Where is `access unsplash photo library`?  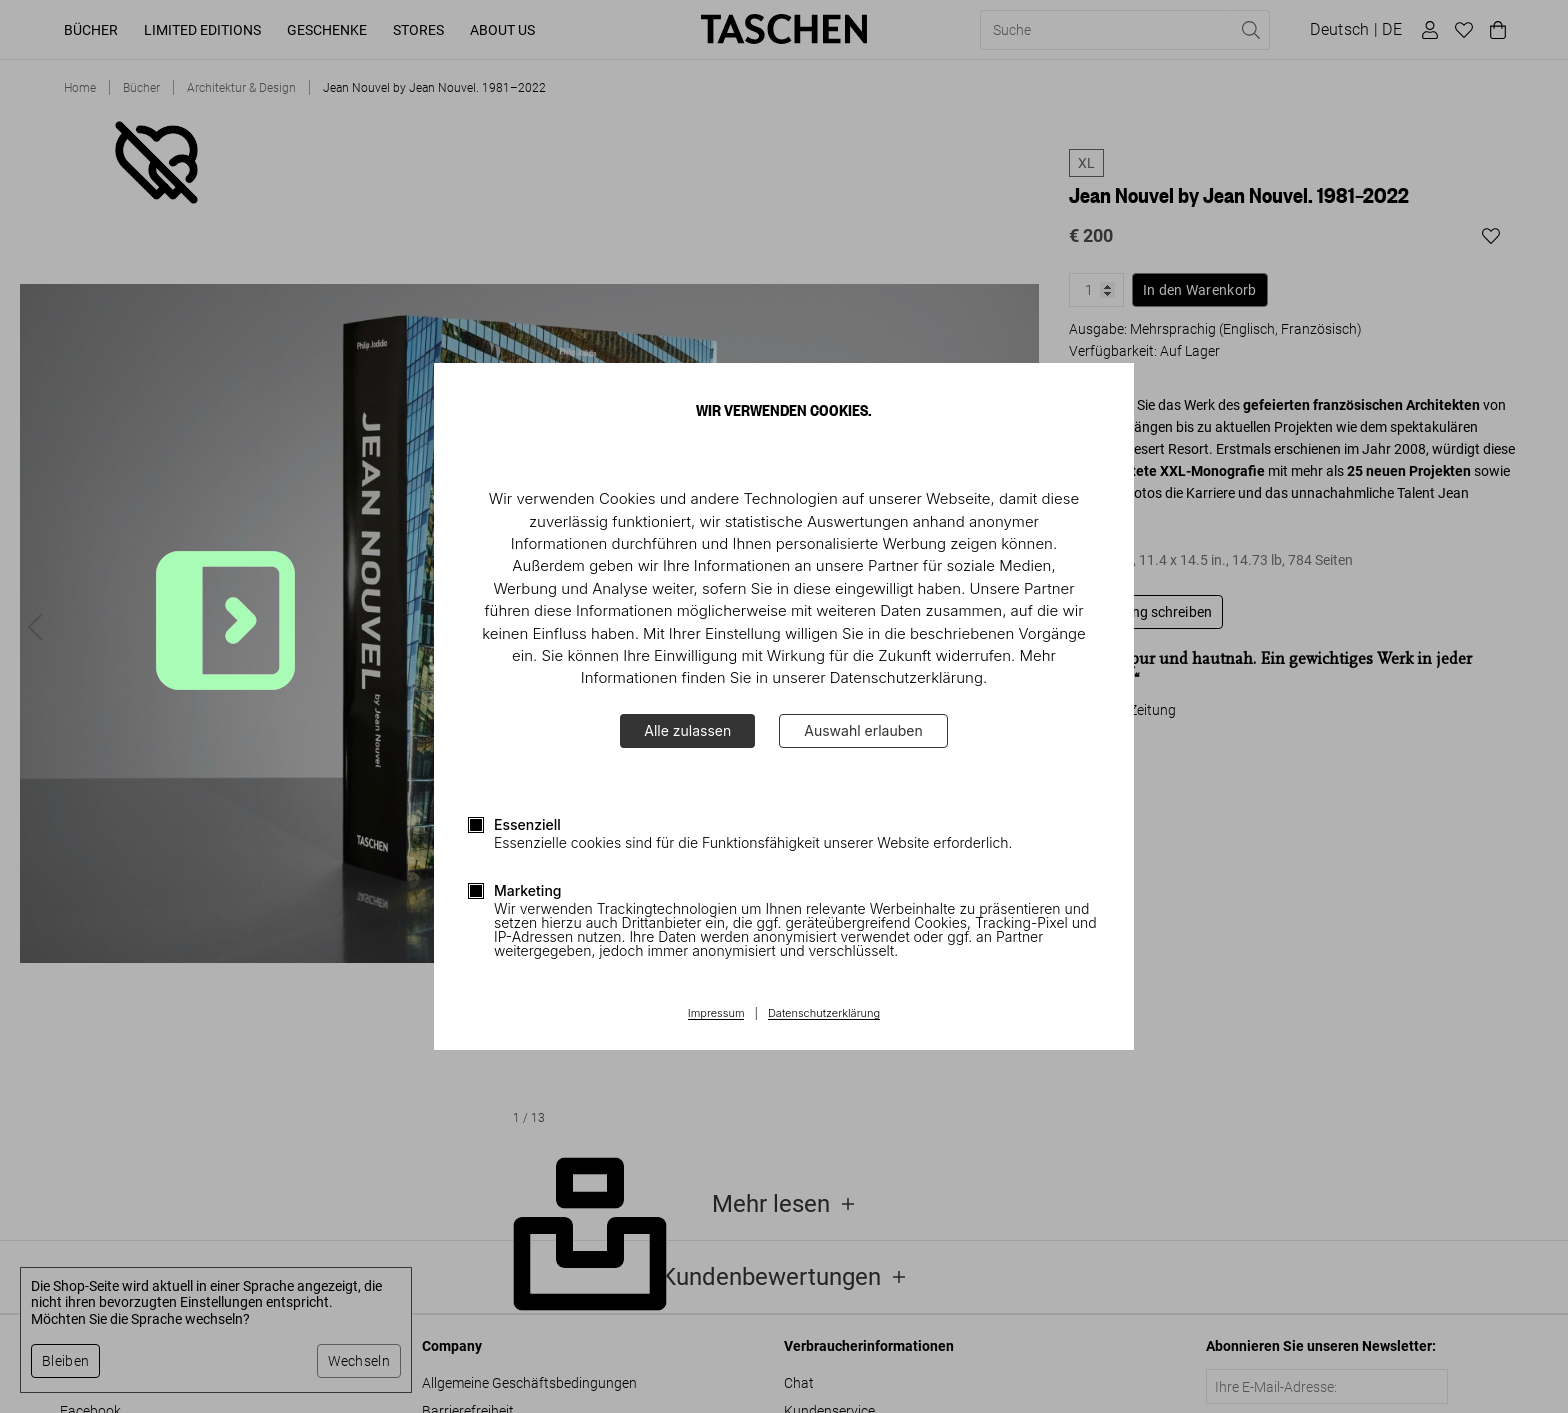
access unsplash photo library is located at coordinates (590, 1234).